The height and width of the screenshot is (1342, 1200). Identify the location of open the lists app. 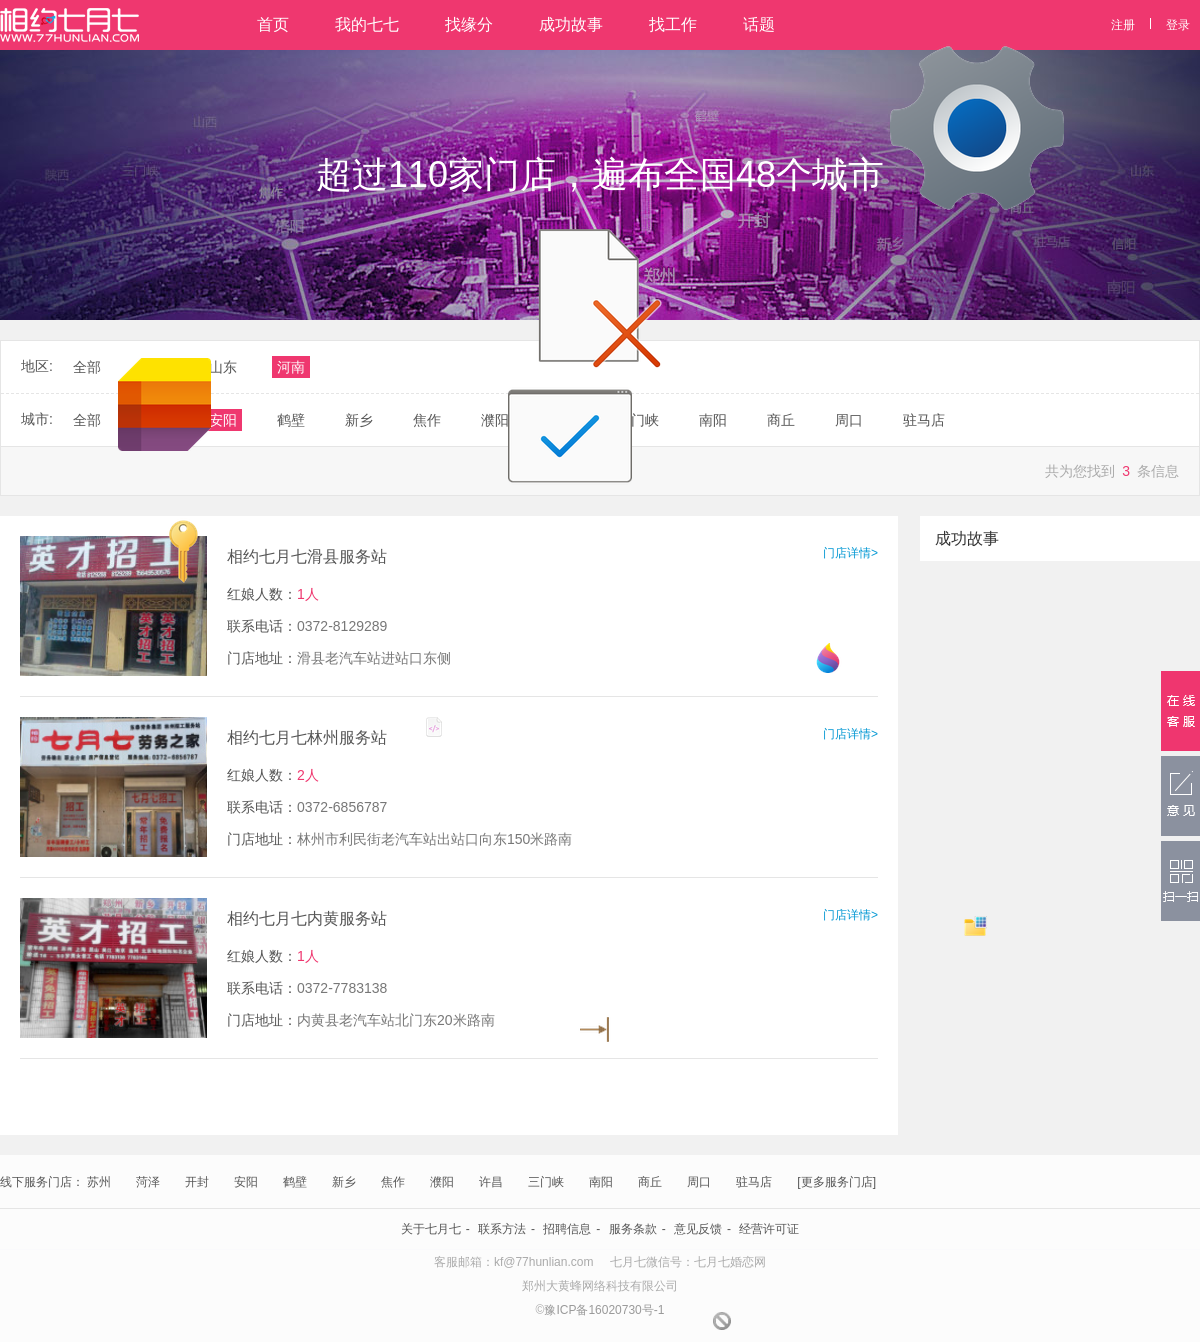
(164, 404).